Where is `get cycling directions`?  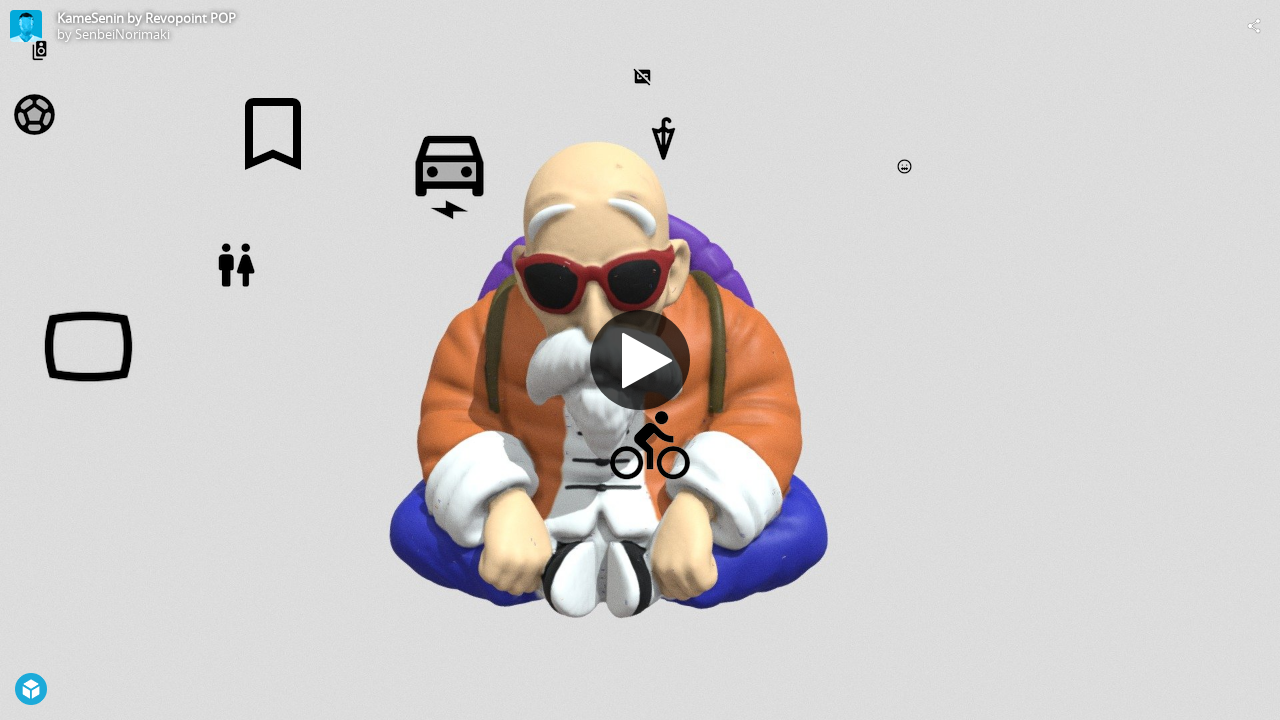 get cycling directions is located at coordinates (650, 446).